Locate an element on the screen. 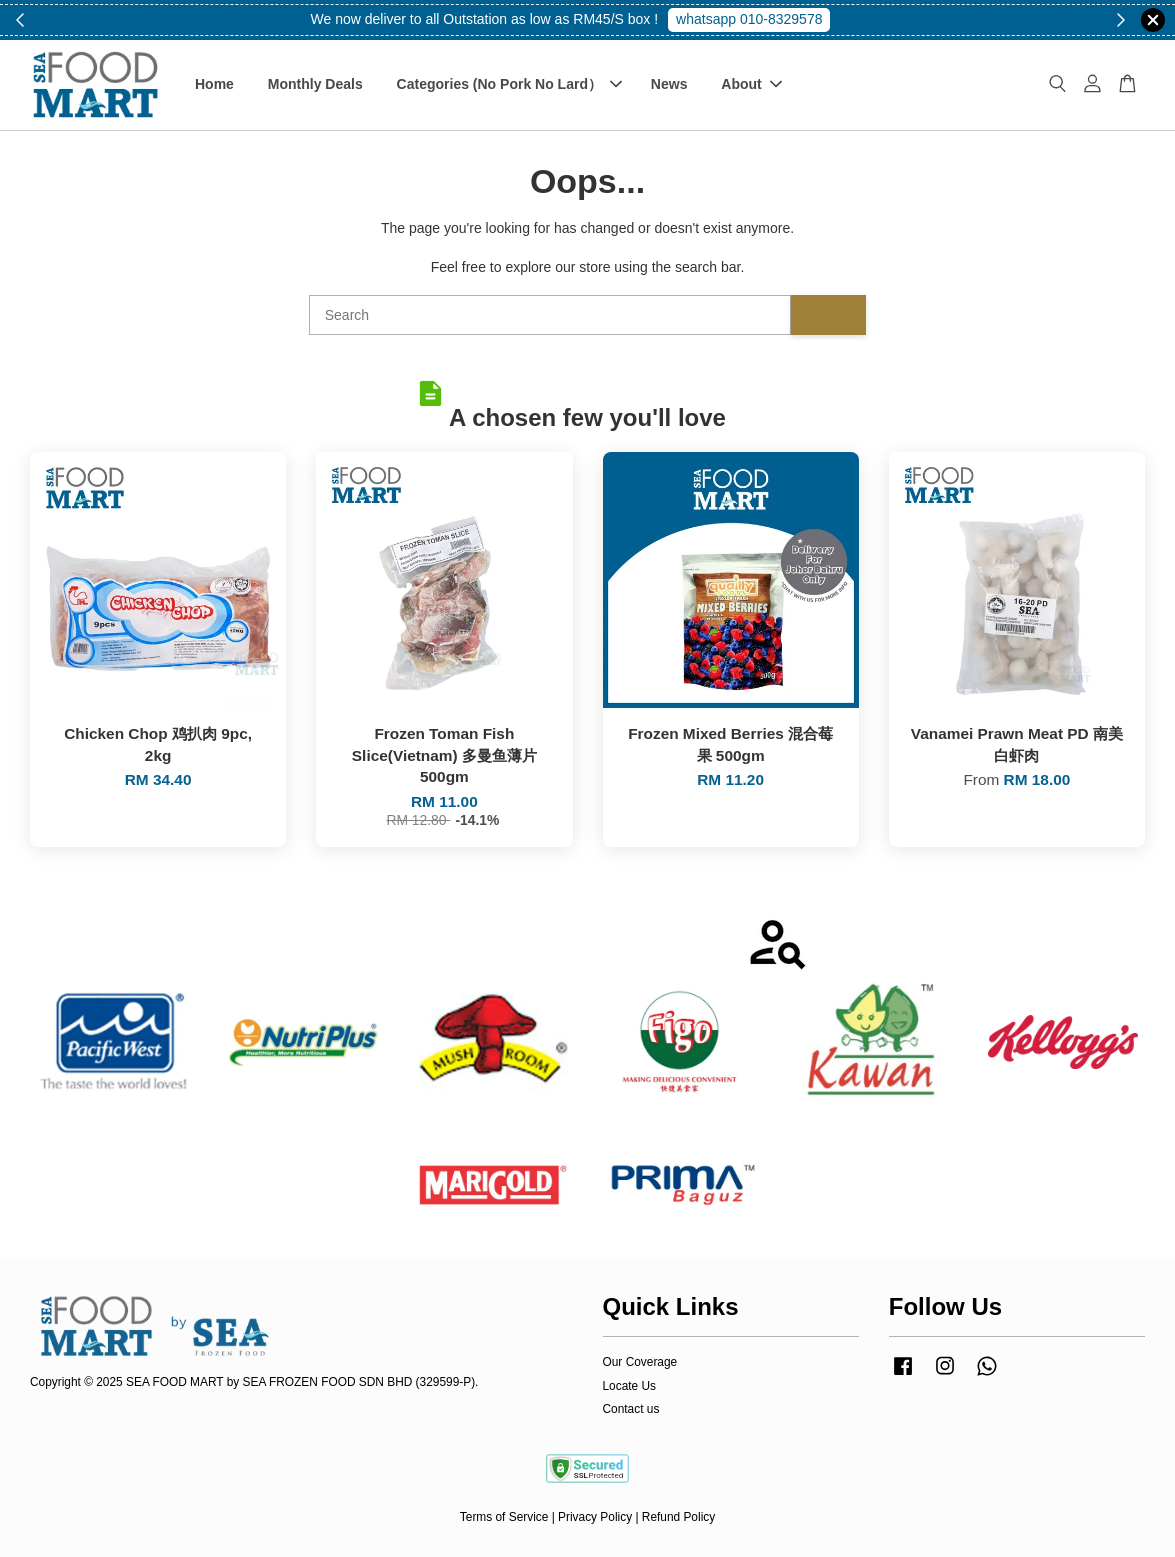 This screenshot has width=1175, height=1557. view document contents is located at coordinates (430, 393).